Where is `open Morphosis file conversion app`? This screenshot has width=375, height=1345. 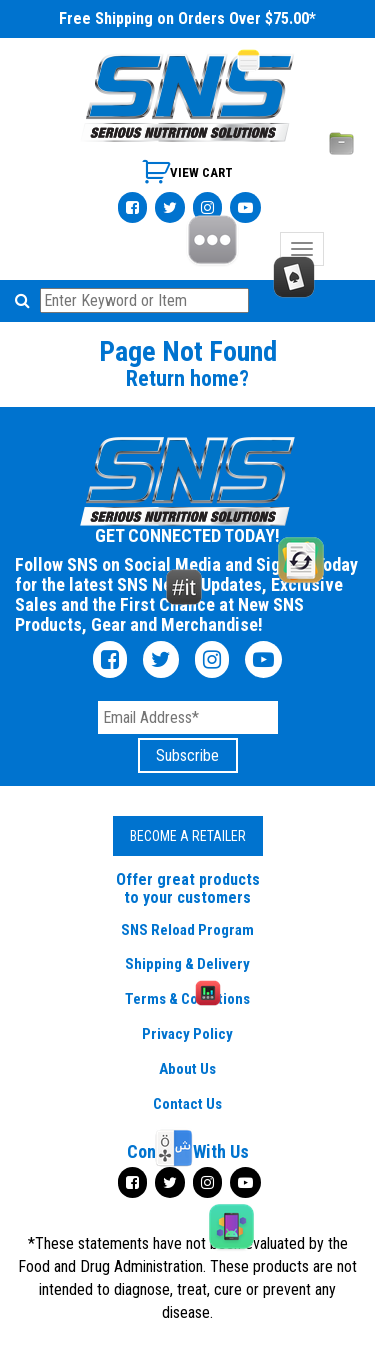 open Morphosis file conversion app is located at coordinates (301, 560).